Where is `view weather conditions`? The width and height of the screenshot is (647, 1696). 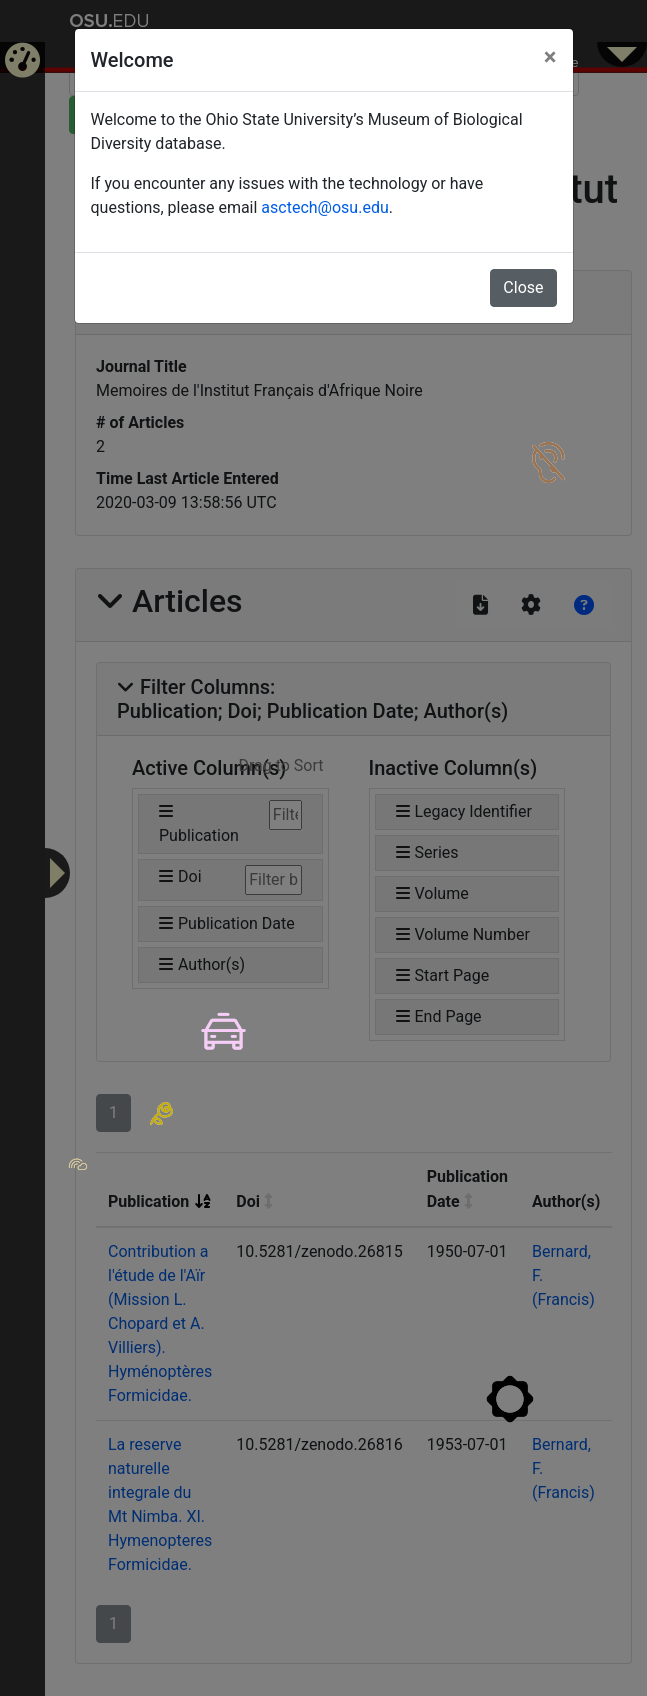
view weather conditions is located at coordinates (78, 1164).